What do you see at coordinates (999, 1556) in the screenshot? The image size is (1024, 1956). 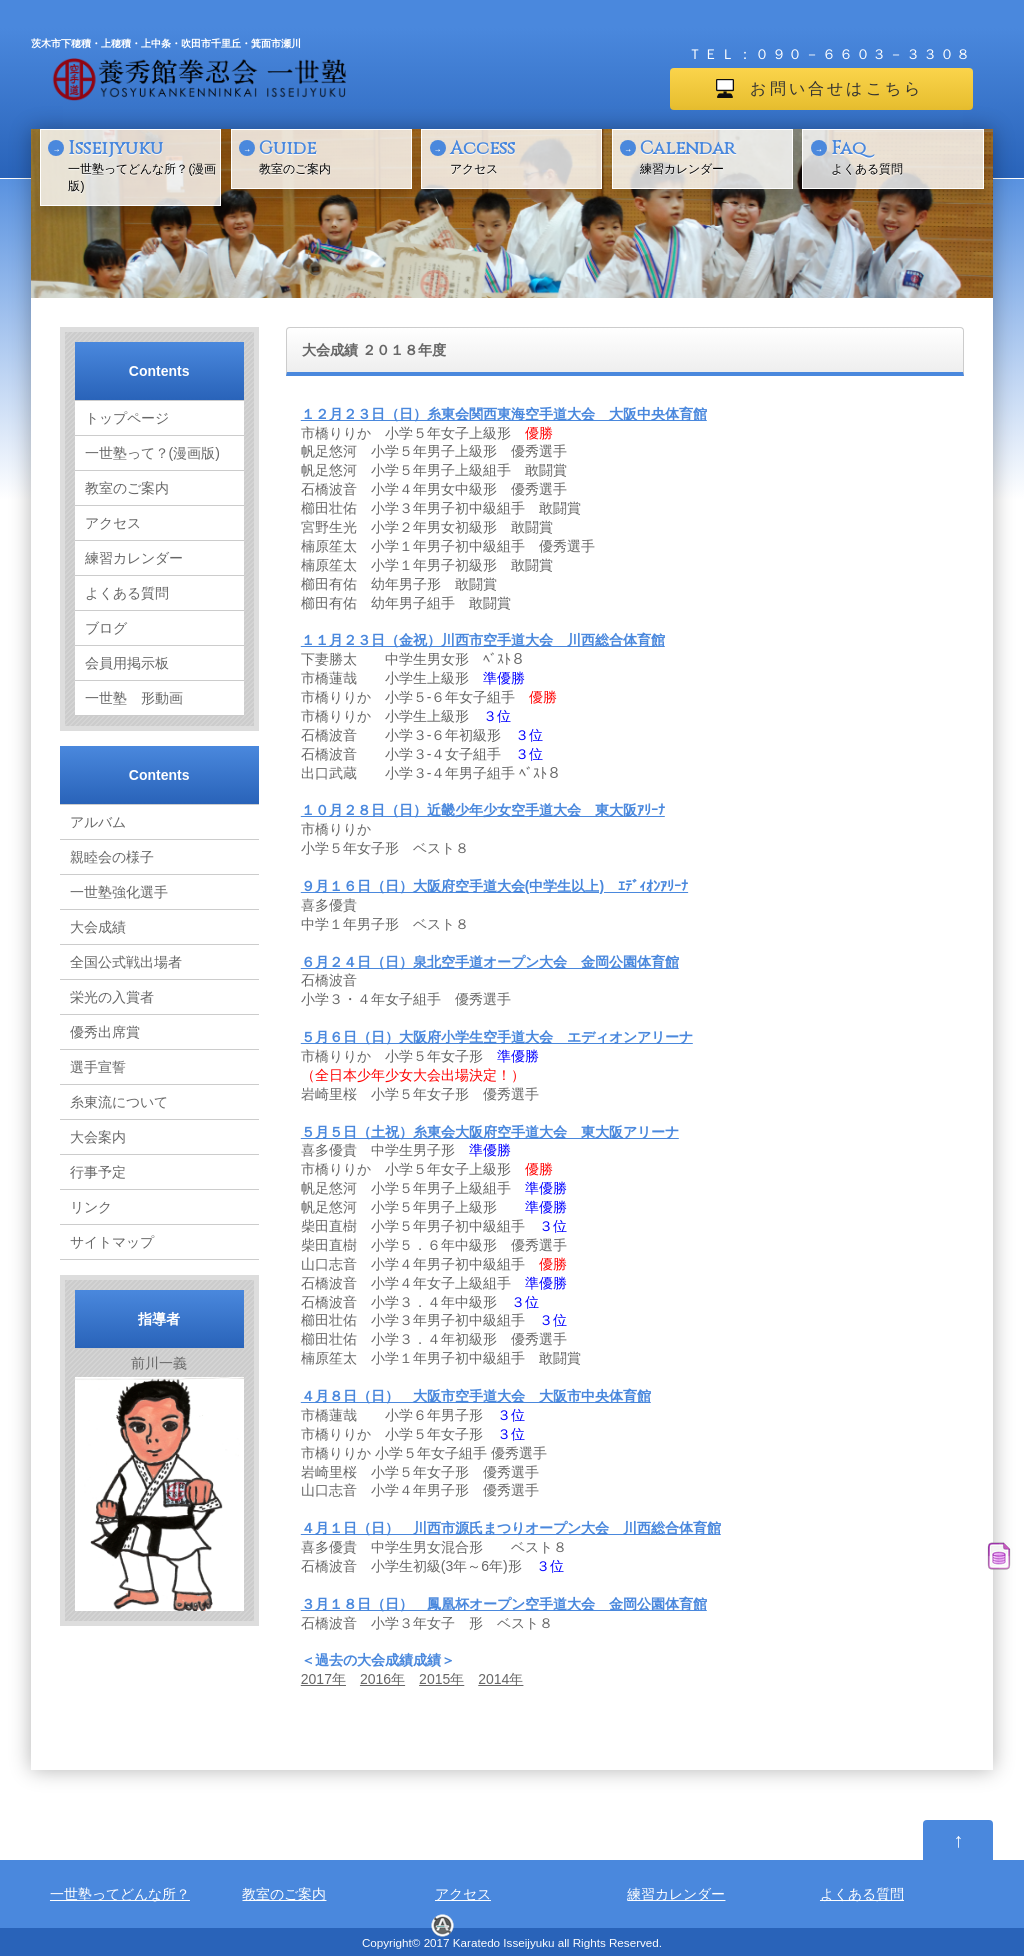 I see `libreoffice base database file` at bounding box center [999, 1556].